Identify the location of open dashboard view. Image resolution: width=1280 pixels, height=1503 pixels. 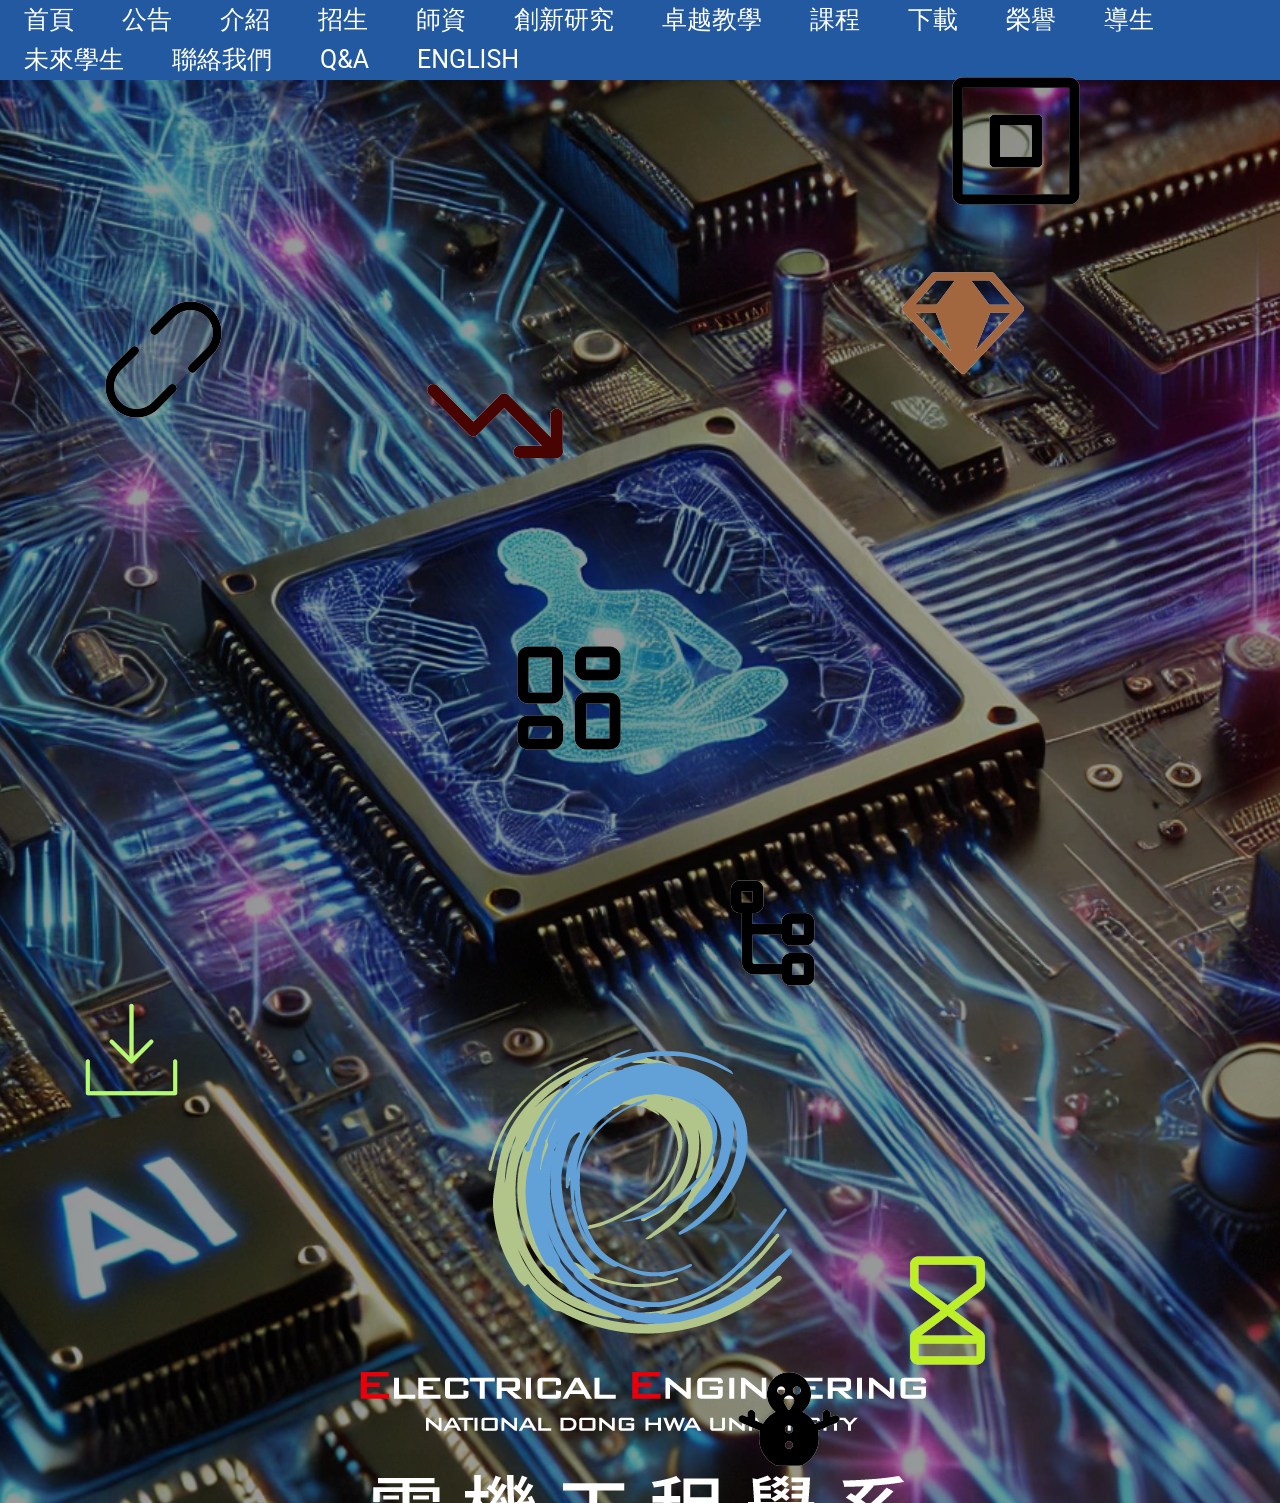
(569, 698).